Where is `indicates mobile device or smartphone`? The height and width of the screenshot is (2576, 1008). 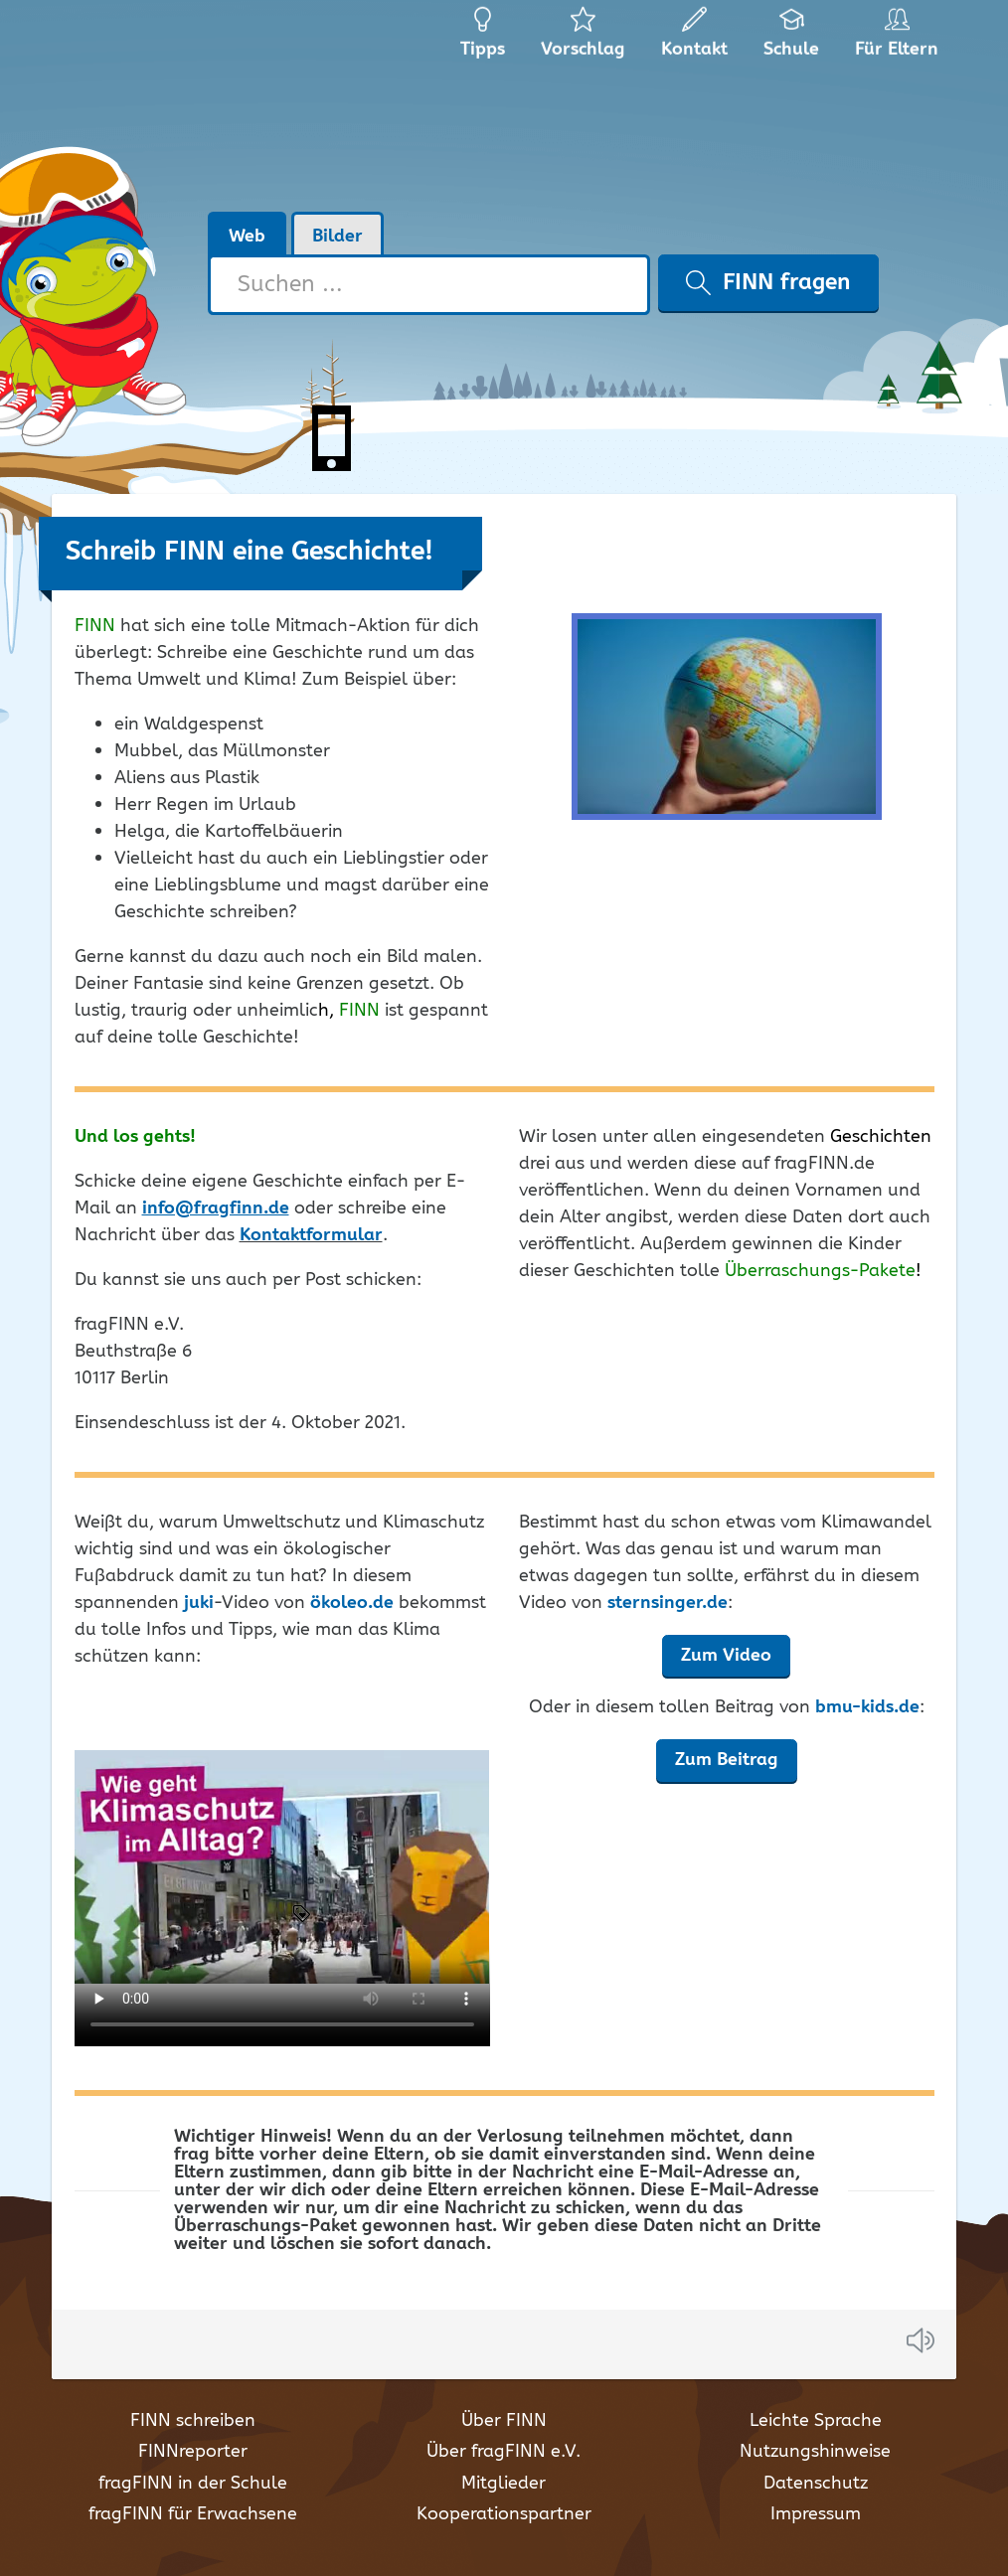 indicates mobile device or smartphone is located at coordinates (333, 438).